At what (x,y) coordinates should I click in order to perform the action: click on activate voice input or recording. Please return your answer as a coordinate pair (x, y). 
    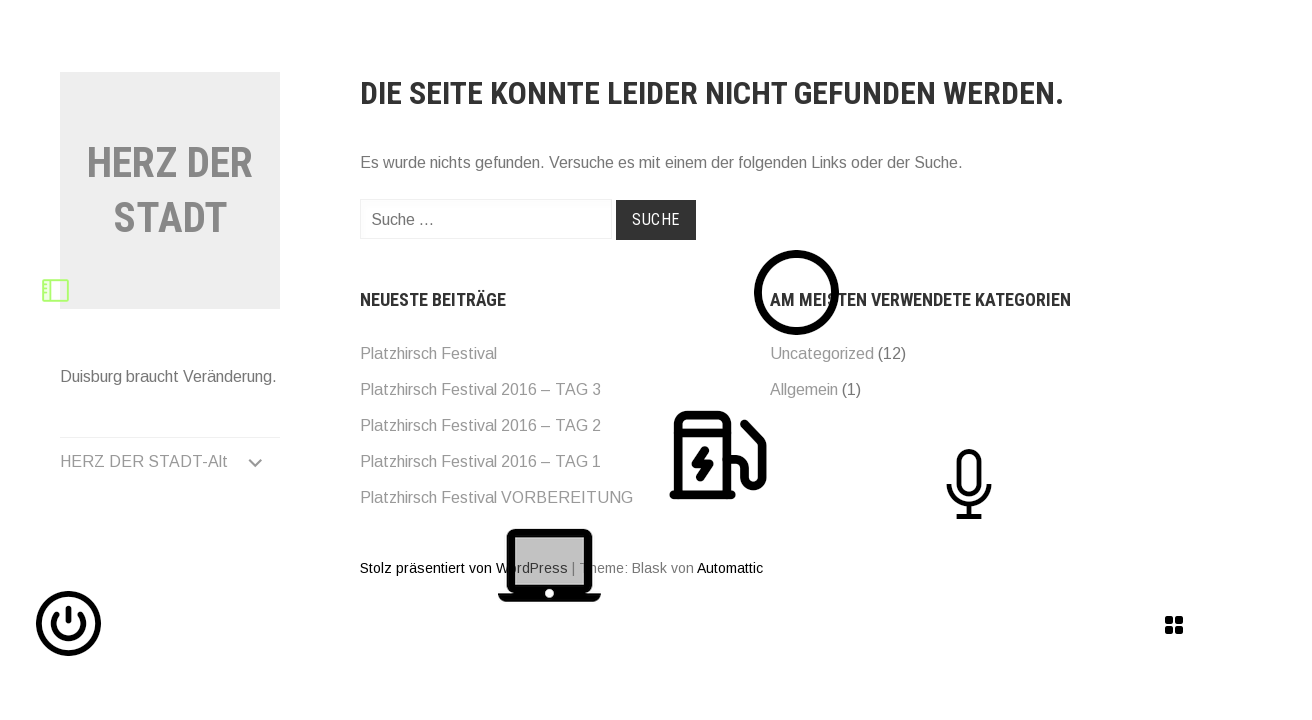
    Looking at the image, I should click on (969, 484).